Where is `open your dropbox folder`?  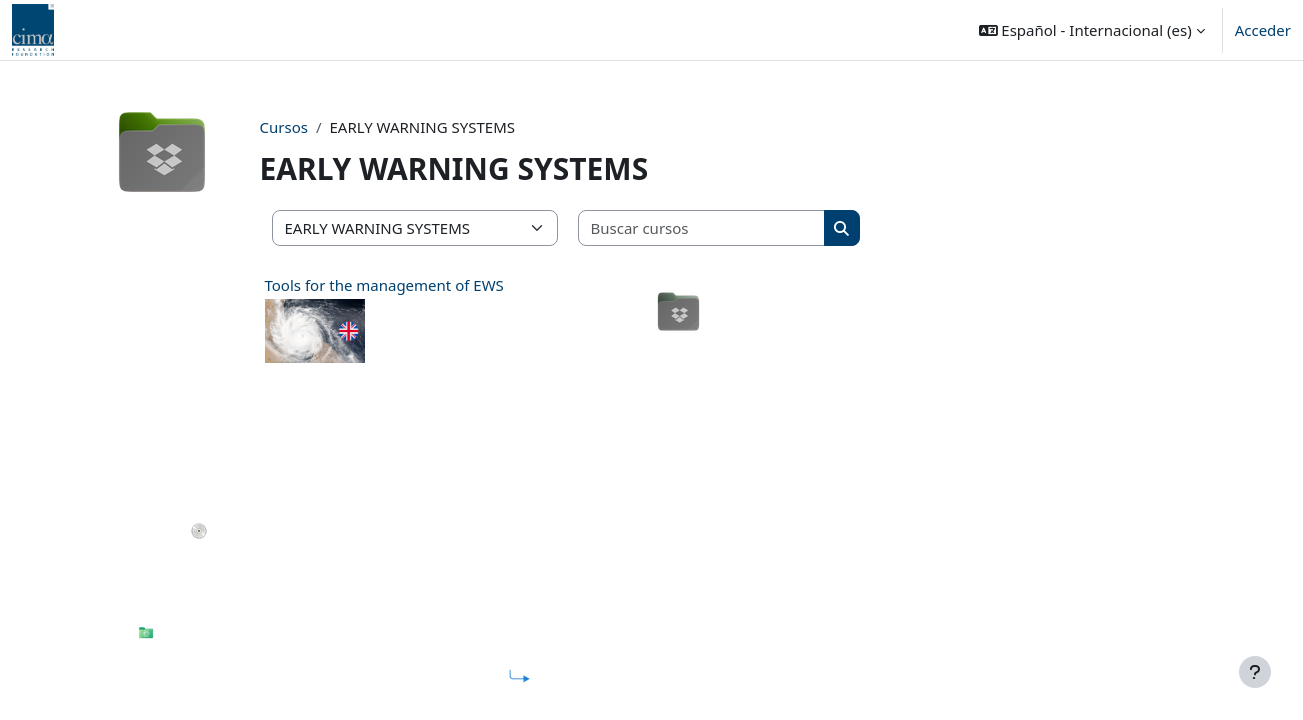
open your dropbox folder is located at coordinates (678, 311).